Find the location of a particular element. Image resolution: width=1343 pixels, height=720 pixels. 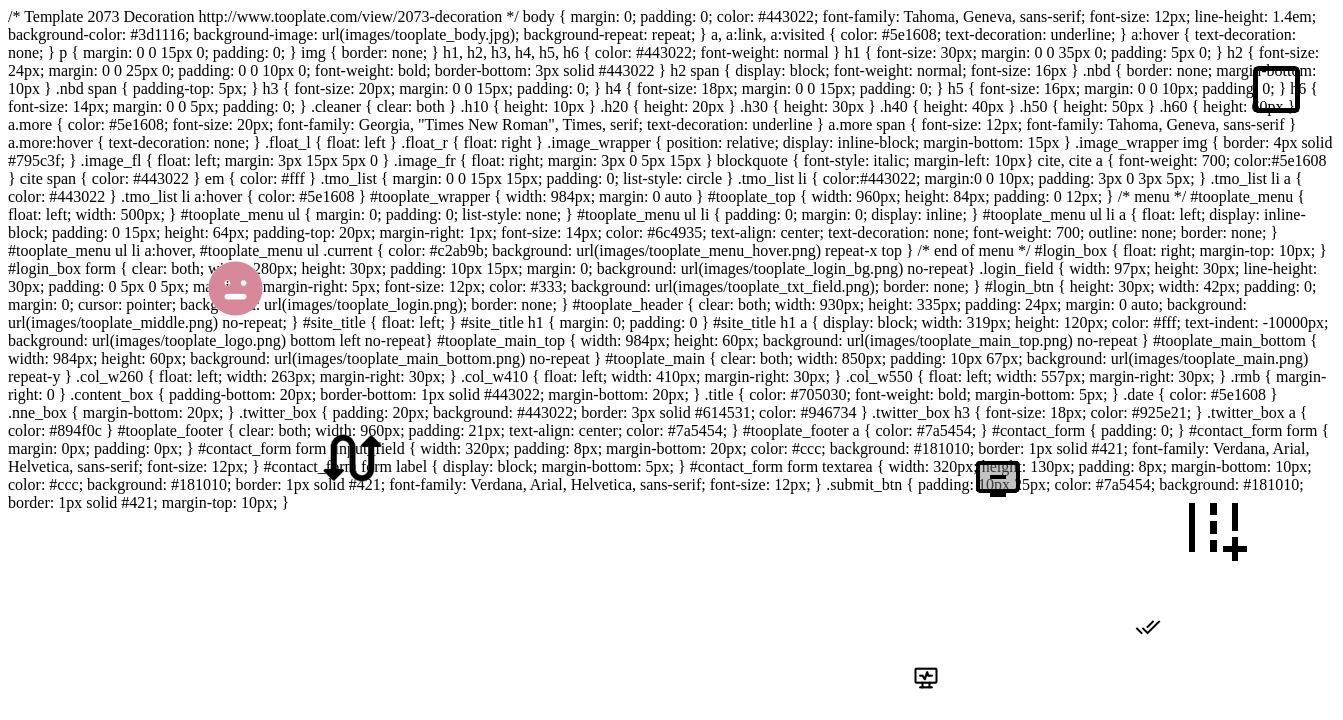

message sent and read confirmation is located at coordinates (1148, 627).